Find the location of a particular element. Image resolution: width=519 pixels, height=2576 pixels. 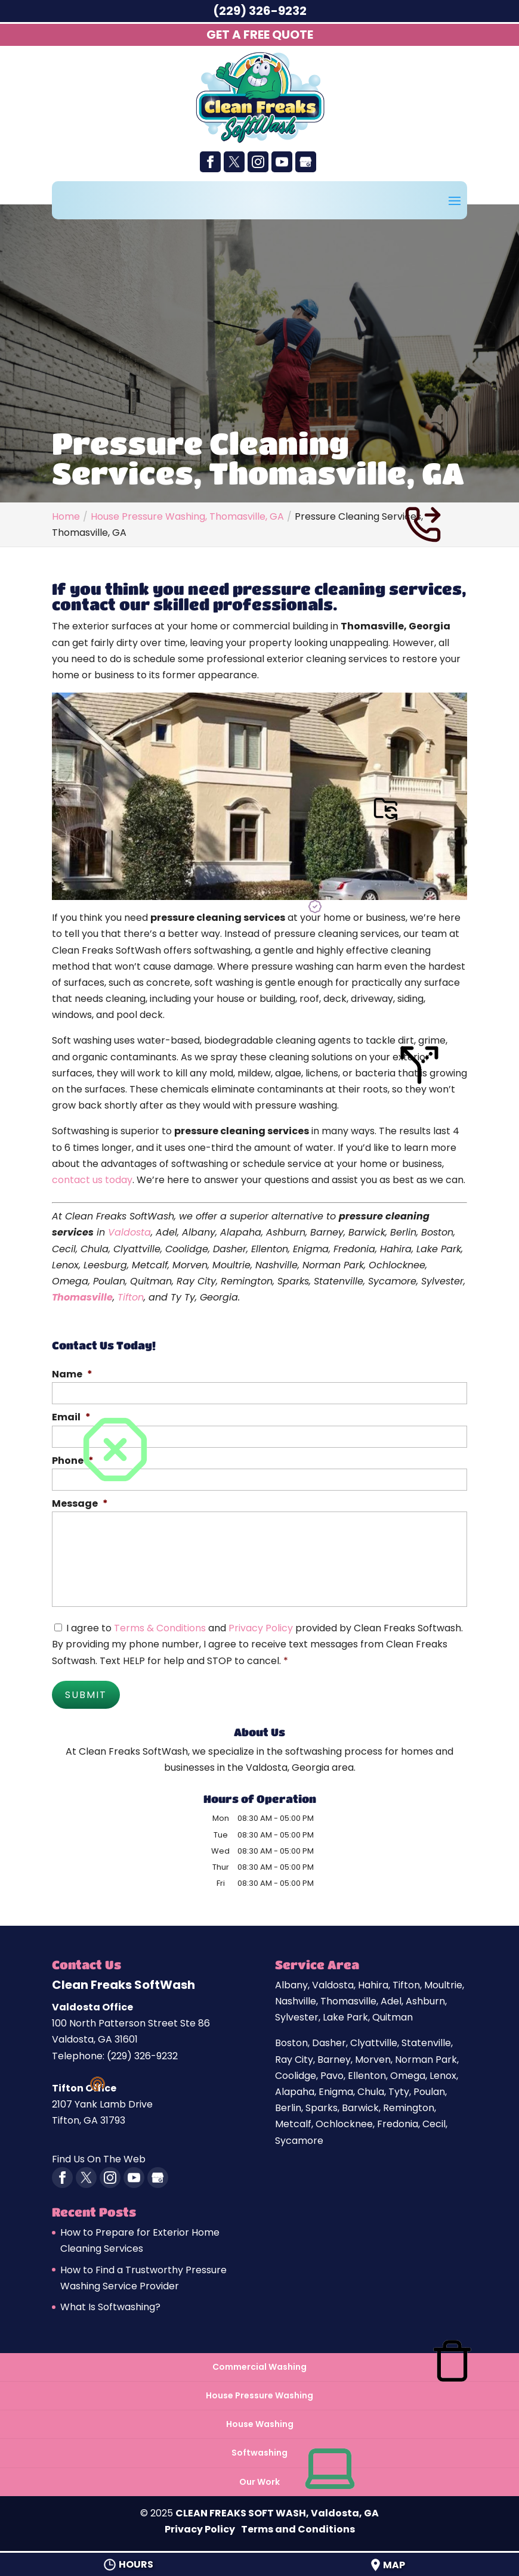

delete selected item is located at coordinates (452, 2361).